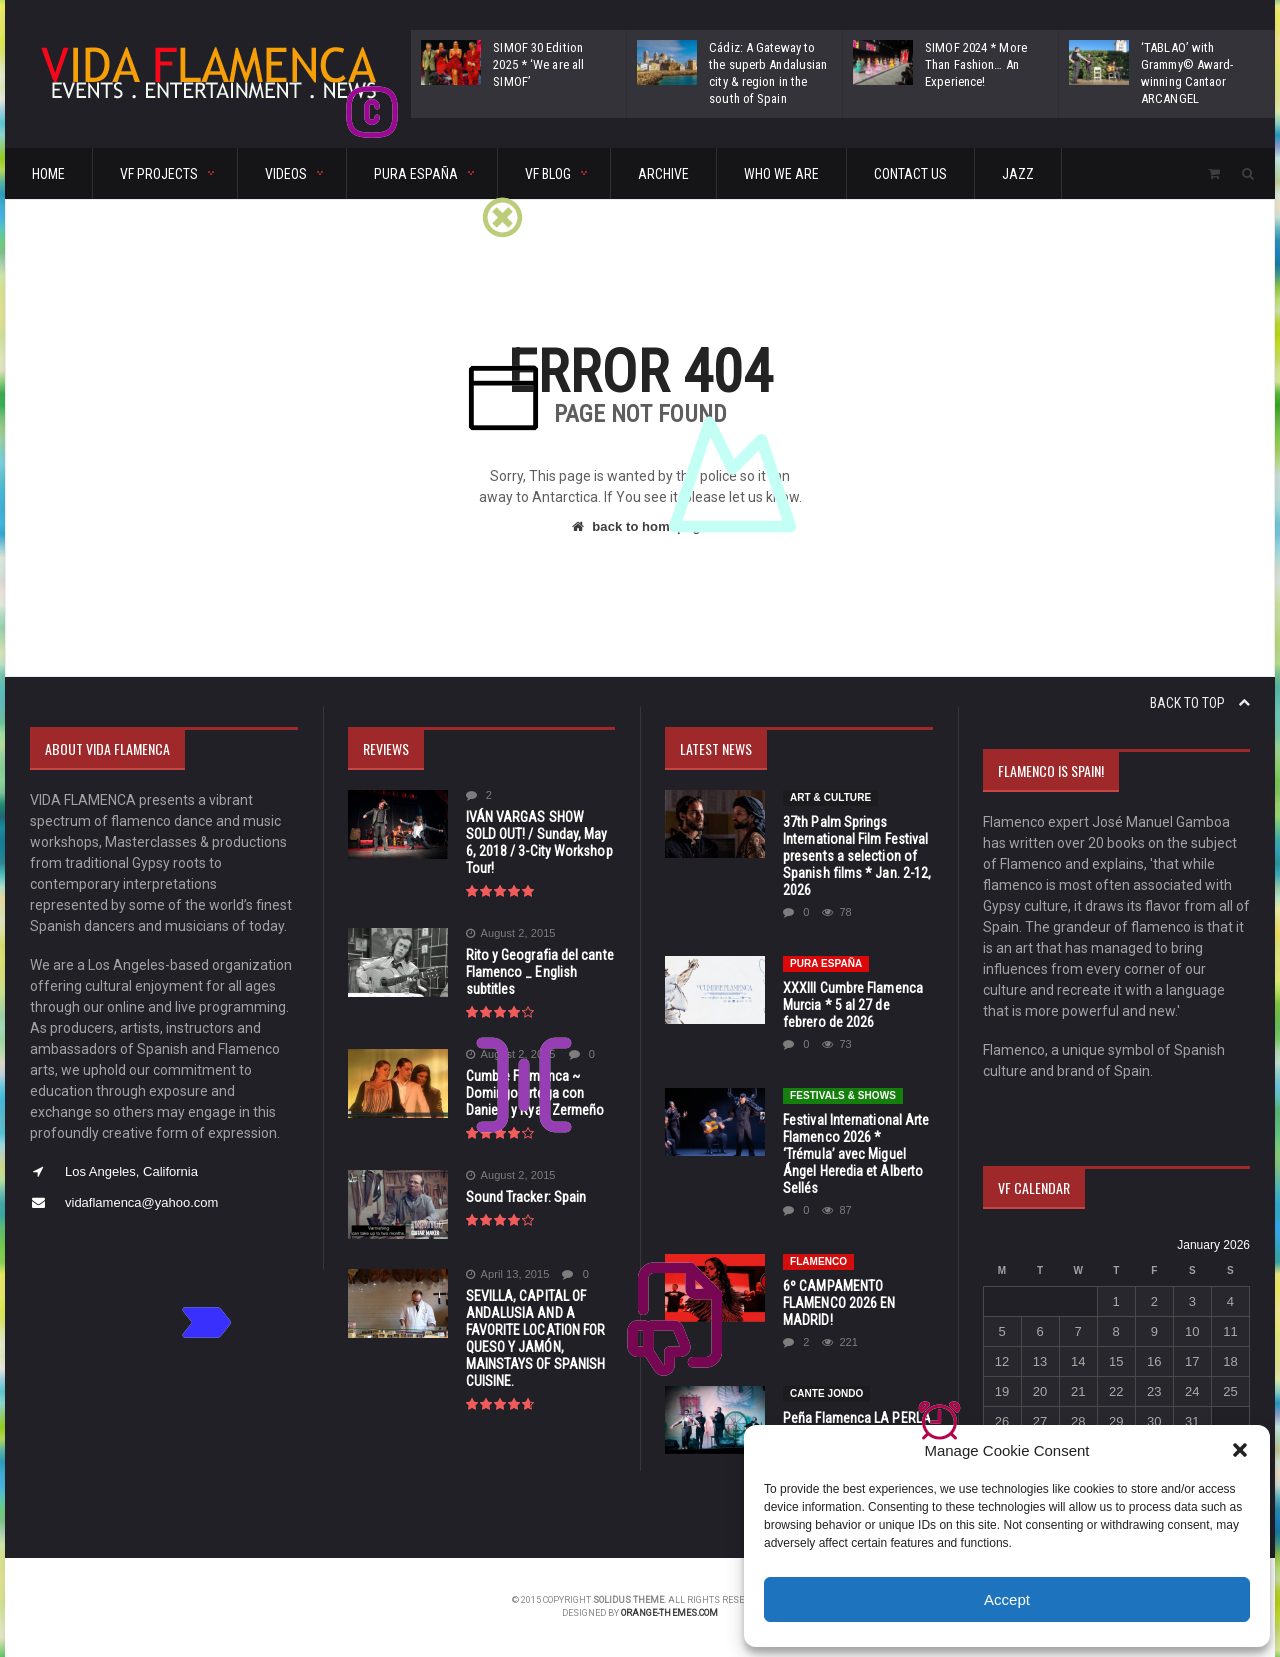 The image size is (1280, 1657). I want to click on mark item as important or priority, so click(205, 1322).